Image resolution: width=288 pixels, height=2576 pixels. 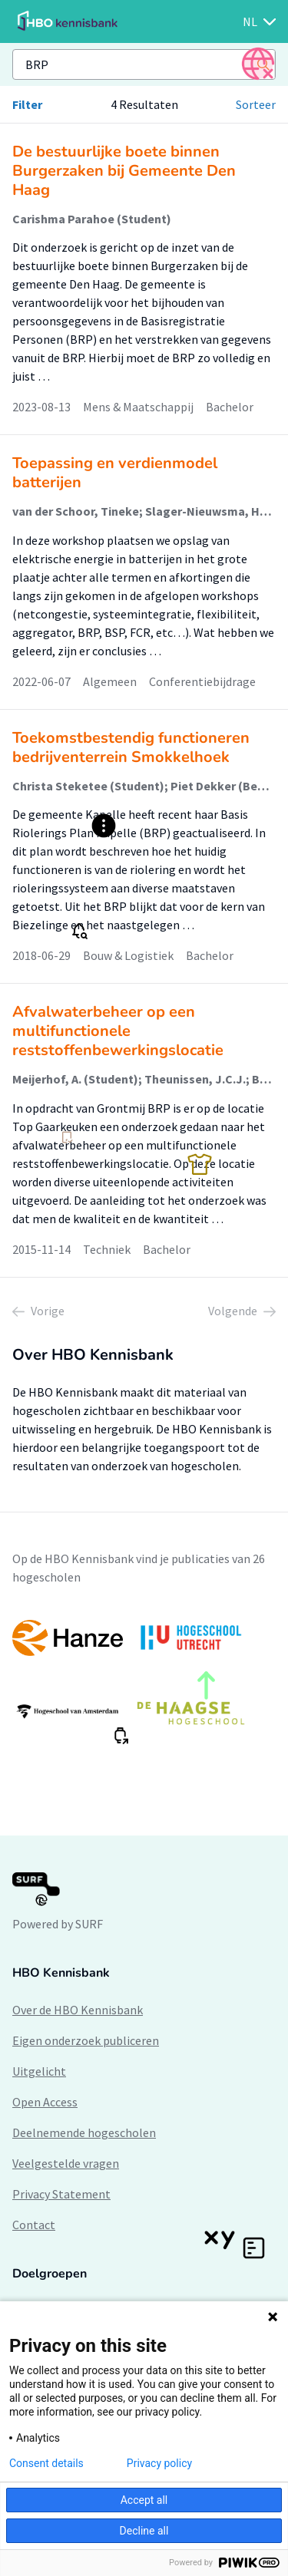 What do you see at coordinates (200, 1164) in the screenshot?
I see `select team or player jersey` at bounding box center [200, 1164].